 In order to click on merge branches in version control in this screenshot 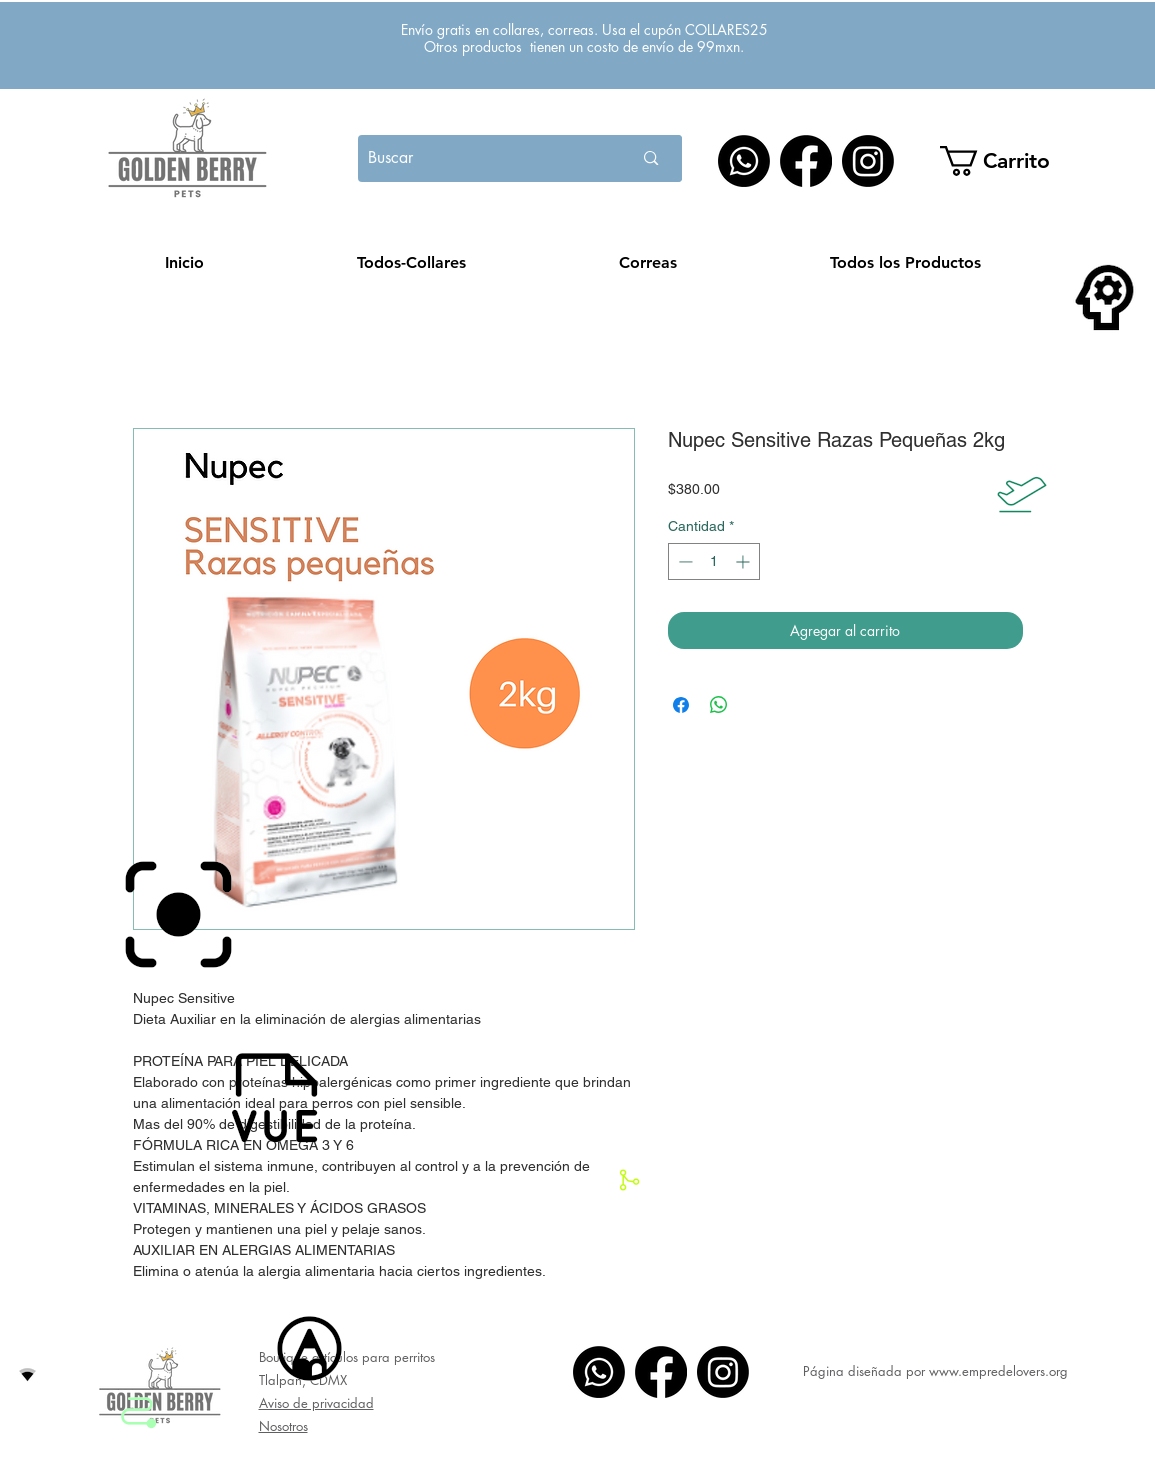, I will do `click(628, 1180)`.